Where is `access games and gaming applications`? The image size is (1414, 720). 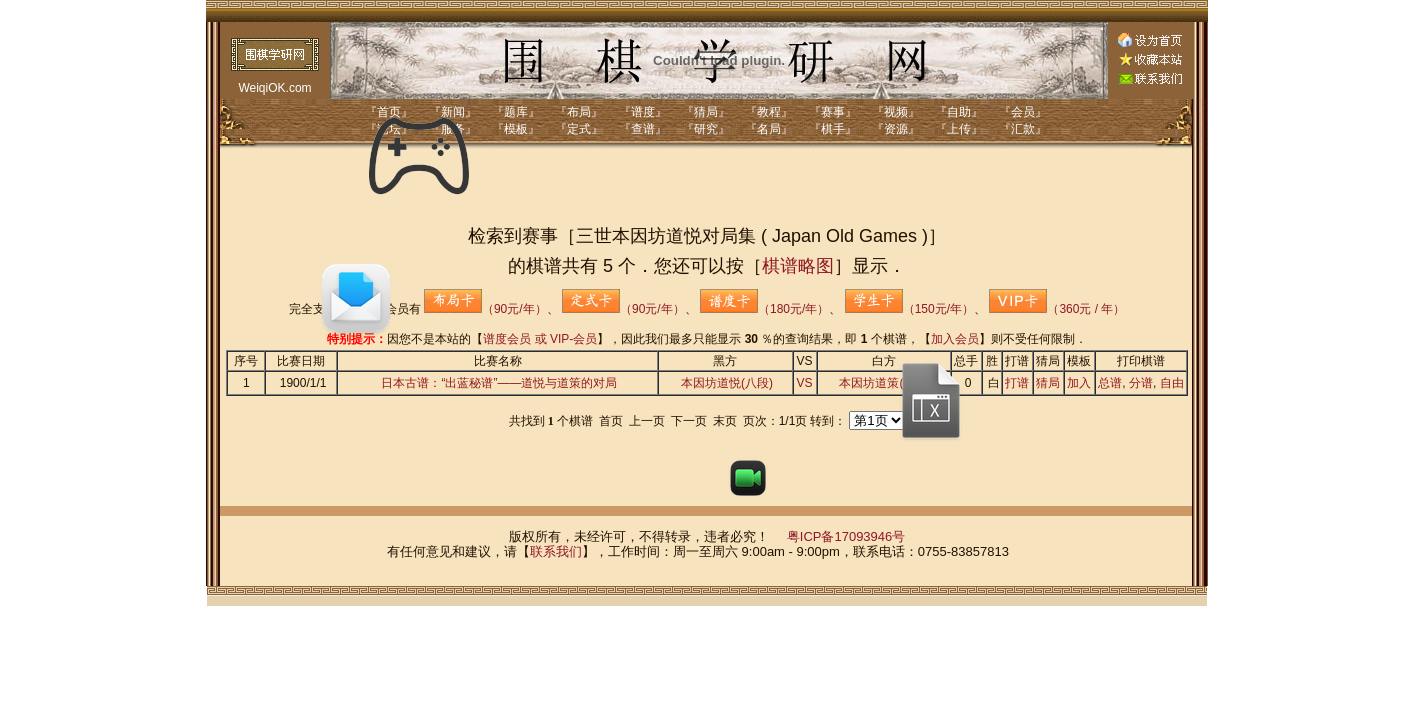
access games and gaming applications is located at coordinates (419, 156).